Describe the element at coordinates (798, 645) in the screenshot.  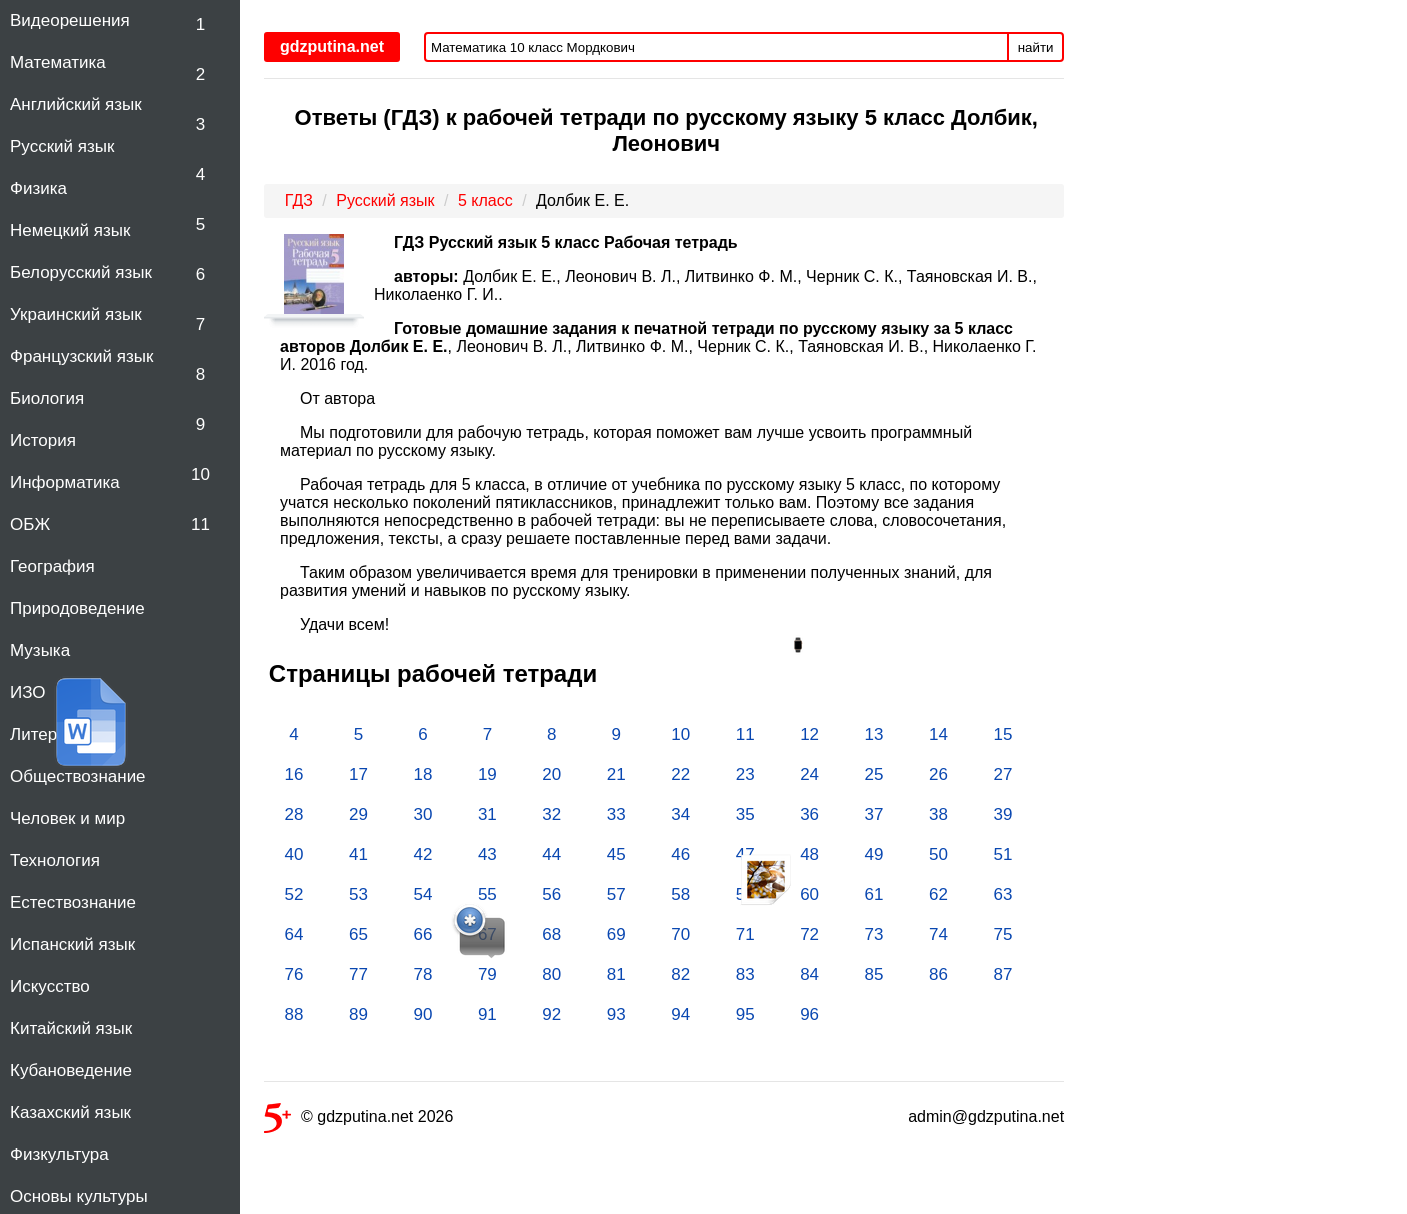
I see `manage connected Apple Watch device` at that location.